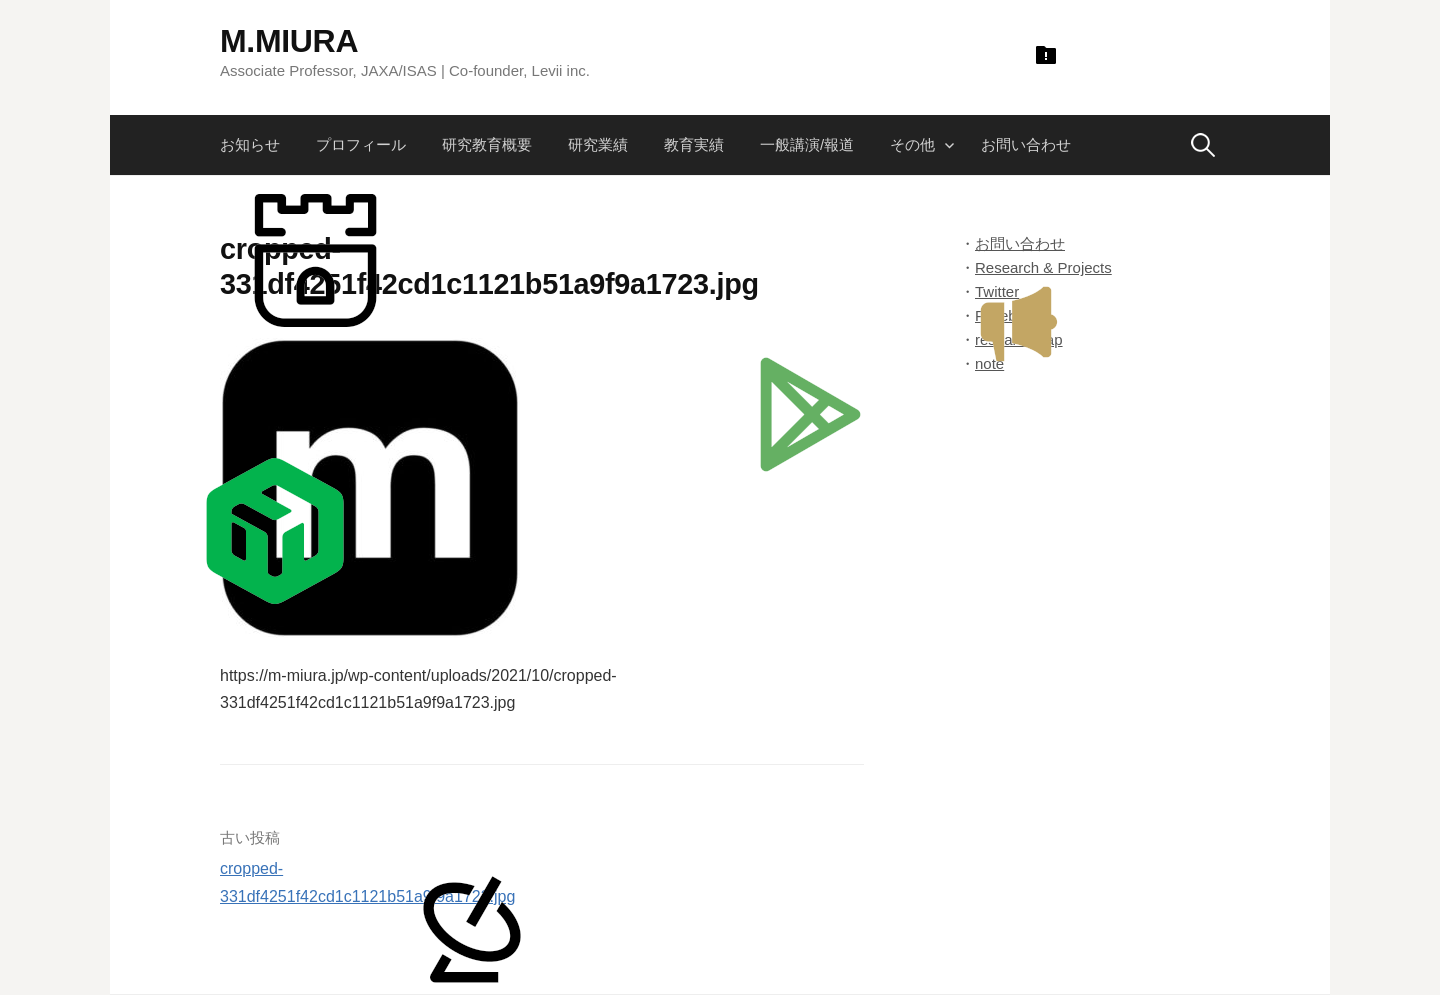  What do you see at coordinates (810, 414) in the screenshot?
I see `open google play store` at bounding box center [810, 414].